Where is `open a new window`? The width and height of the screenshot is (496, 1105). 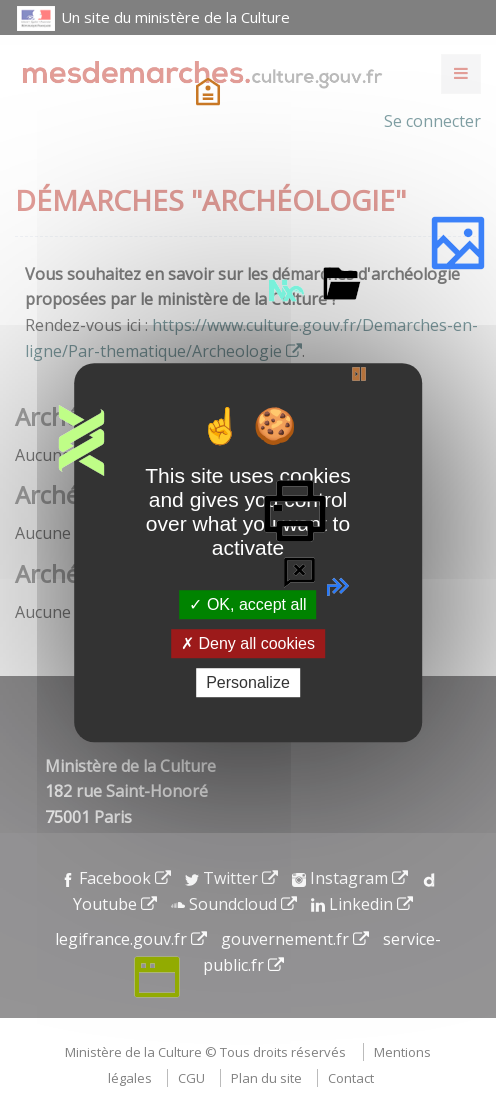
open a new window is located at coordinates (157, 977).